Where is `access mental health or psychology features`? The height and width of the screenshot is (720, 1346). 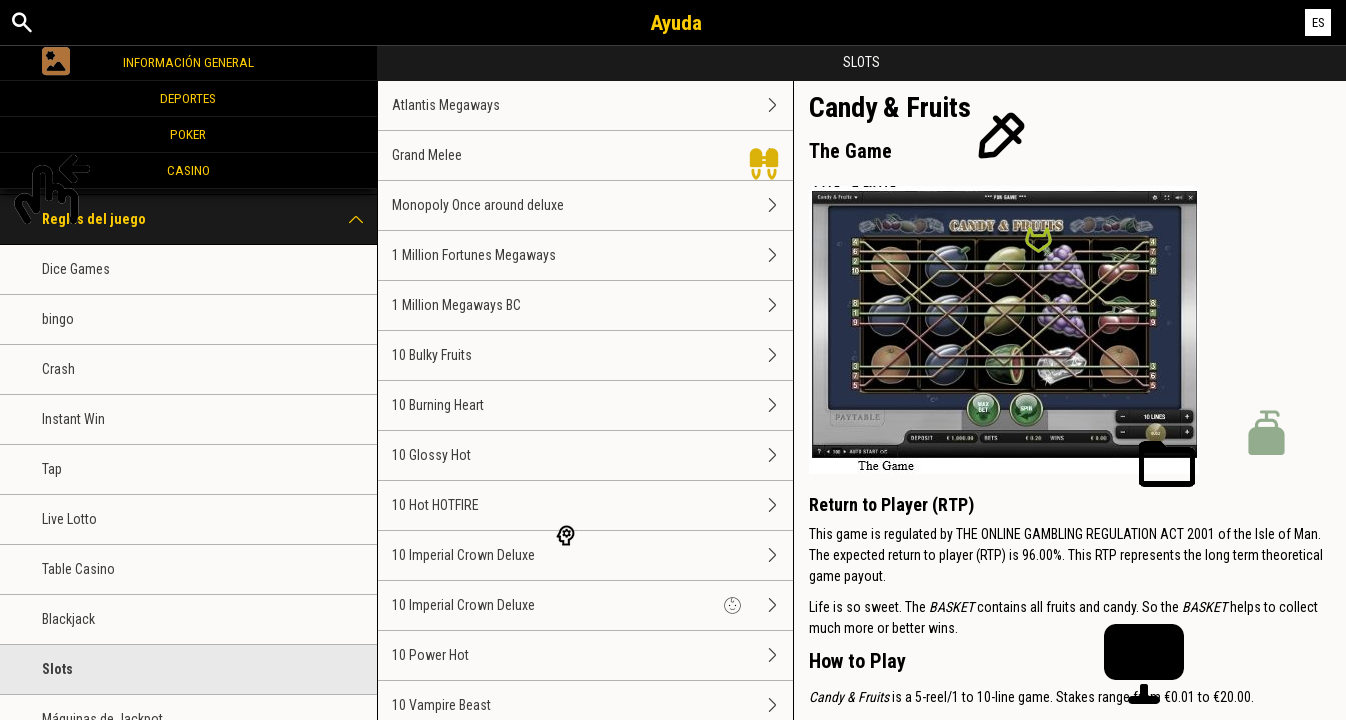
access mental health or psychology features is located at coordinates (565, 535).